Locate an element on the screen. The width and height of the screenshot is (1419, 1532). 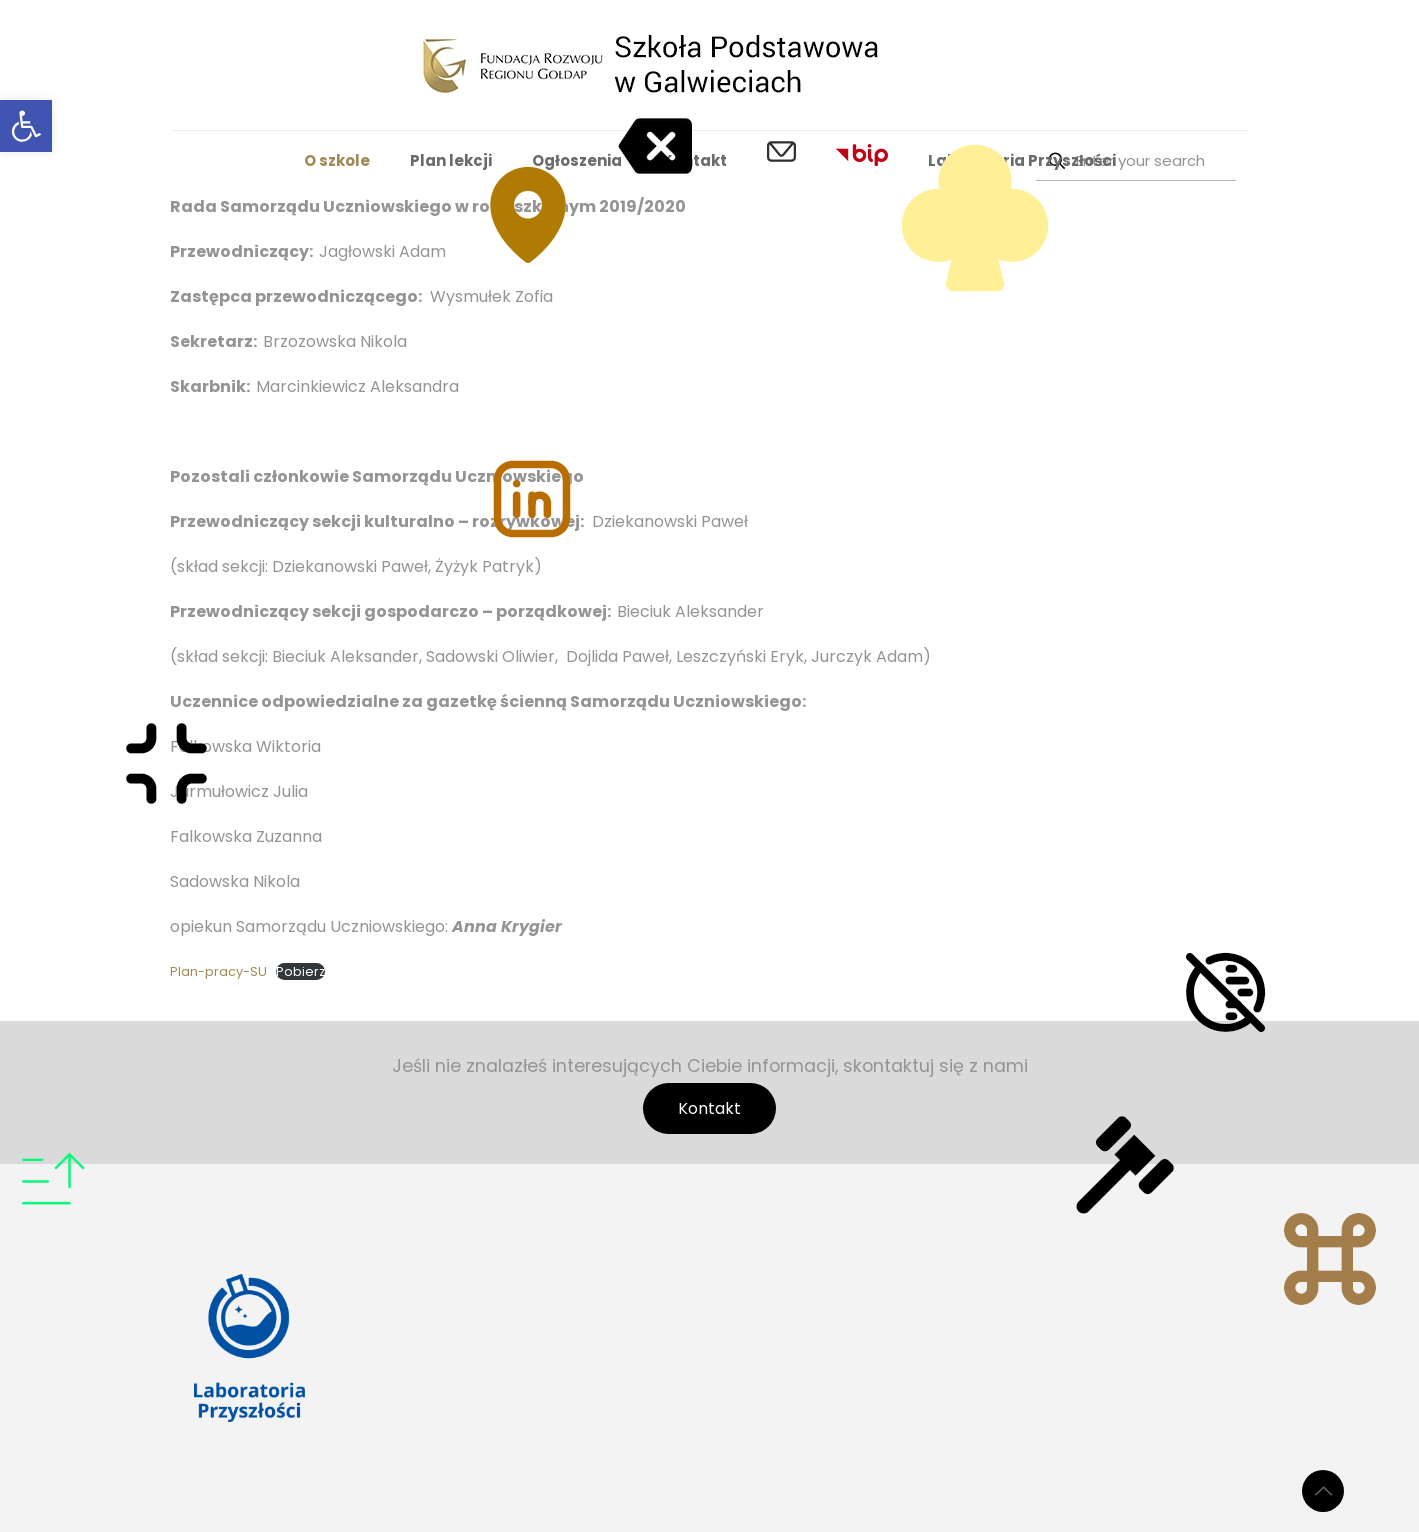
select clubs suit in a card game is located at coordinates (975, 218).